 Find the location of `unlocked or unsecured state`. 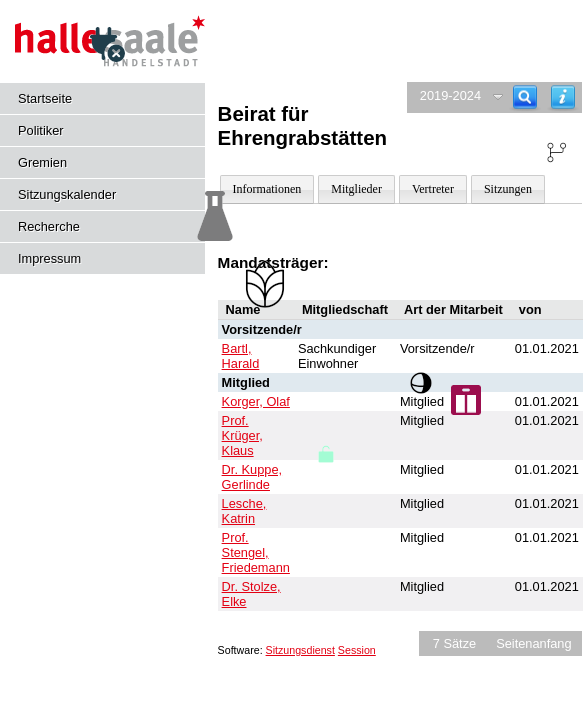

unlocked or unsecured state is located at coordinates (326, 455).